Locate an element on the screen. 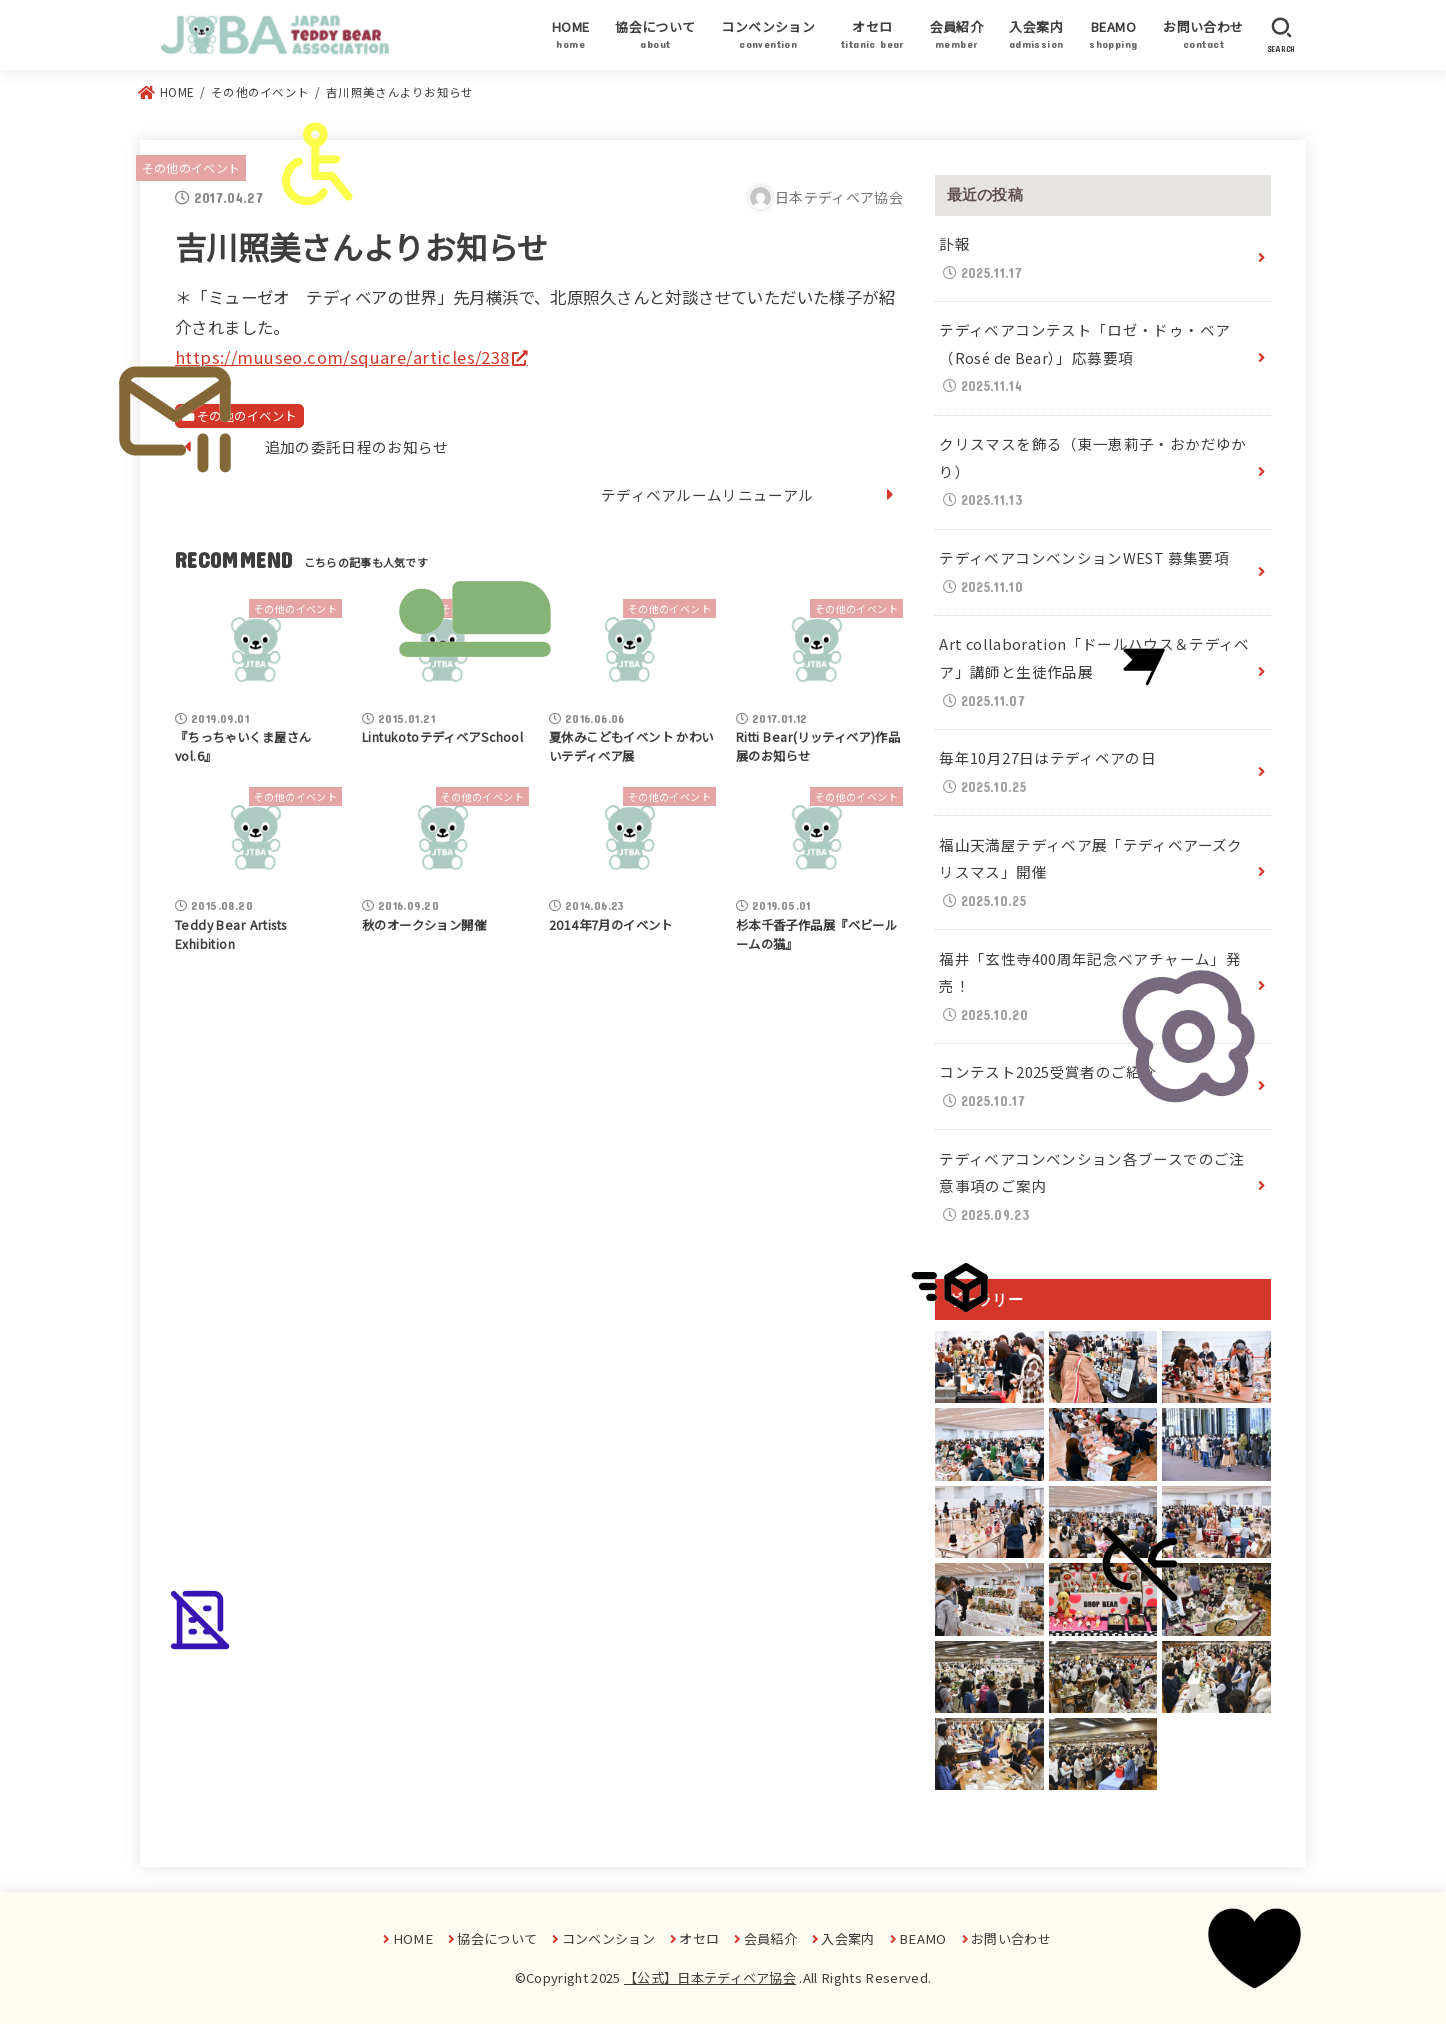 The height and width of the screenshot is (2024, 1446). building or location unavailable is located at coordinates (200, 1620).